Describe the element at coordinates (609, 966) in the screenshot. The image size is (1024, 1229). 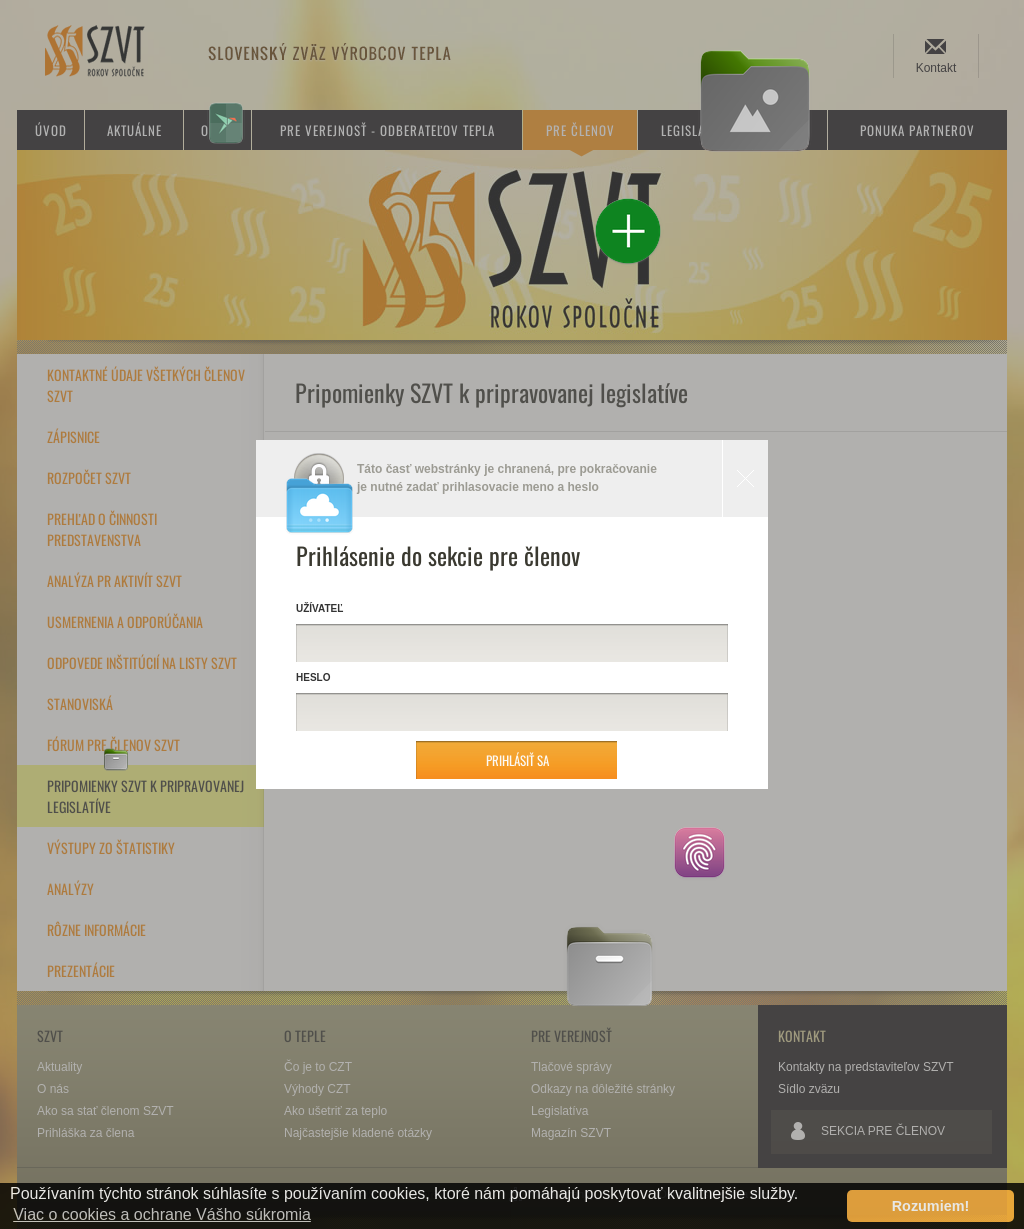
I see `open the file manager application` at that location.